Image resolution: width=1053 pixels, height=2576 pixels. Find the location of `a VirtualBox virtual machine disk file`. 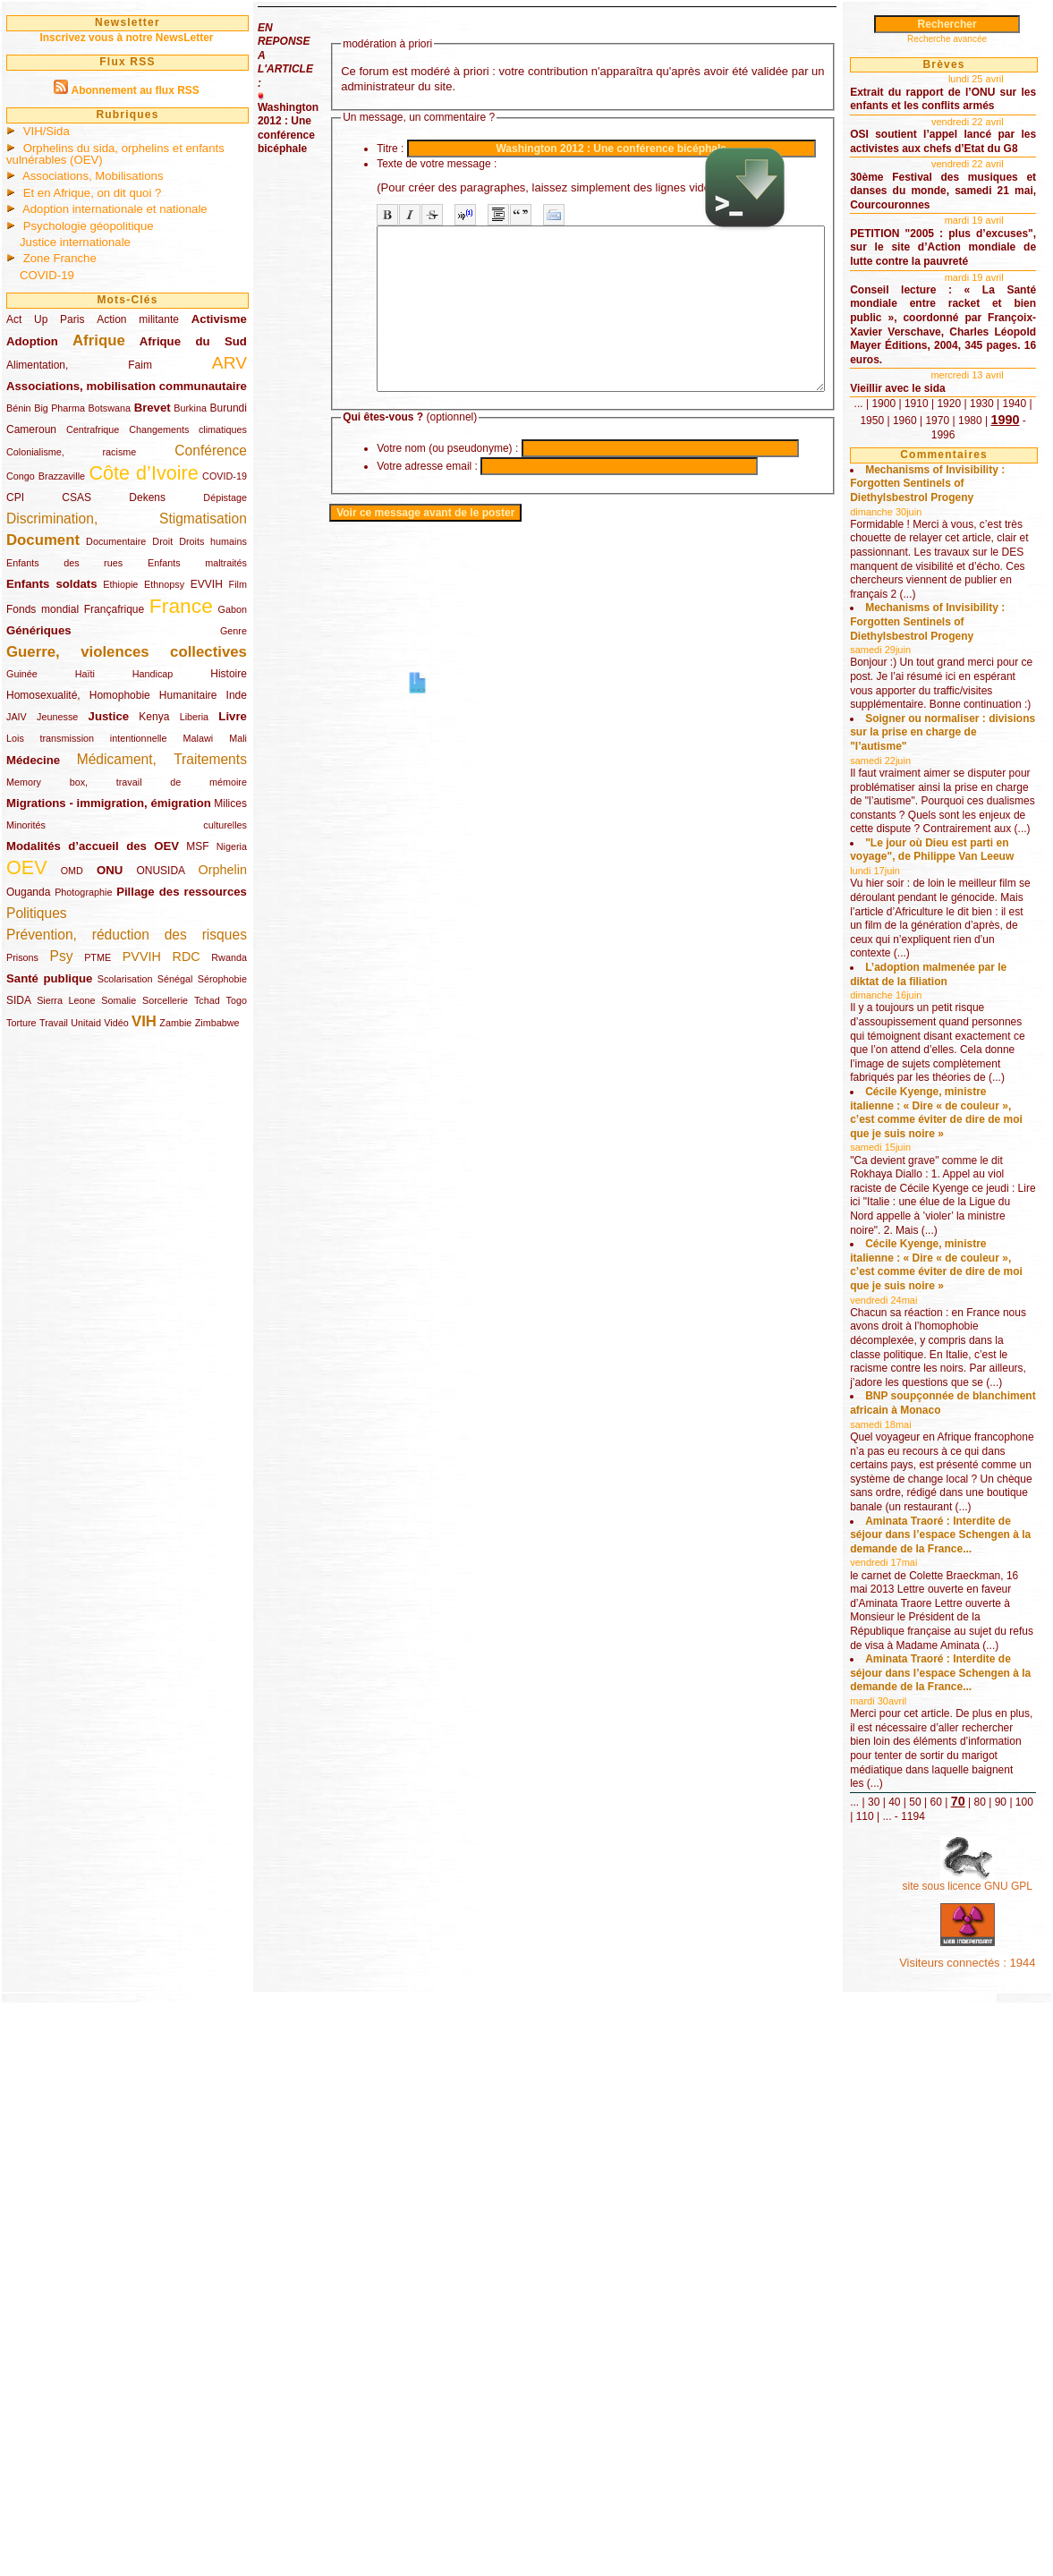

a VirtualBox virtual machine disk file is located at coordinates (417, 683).